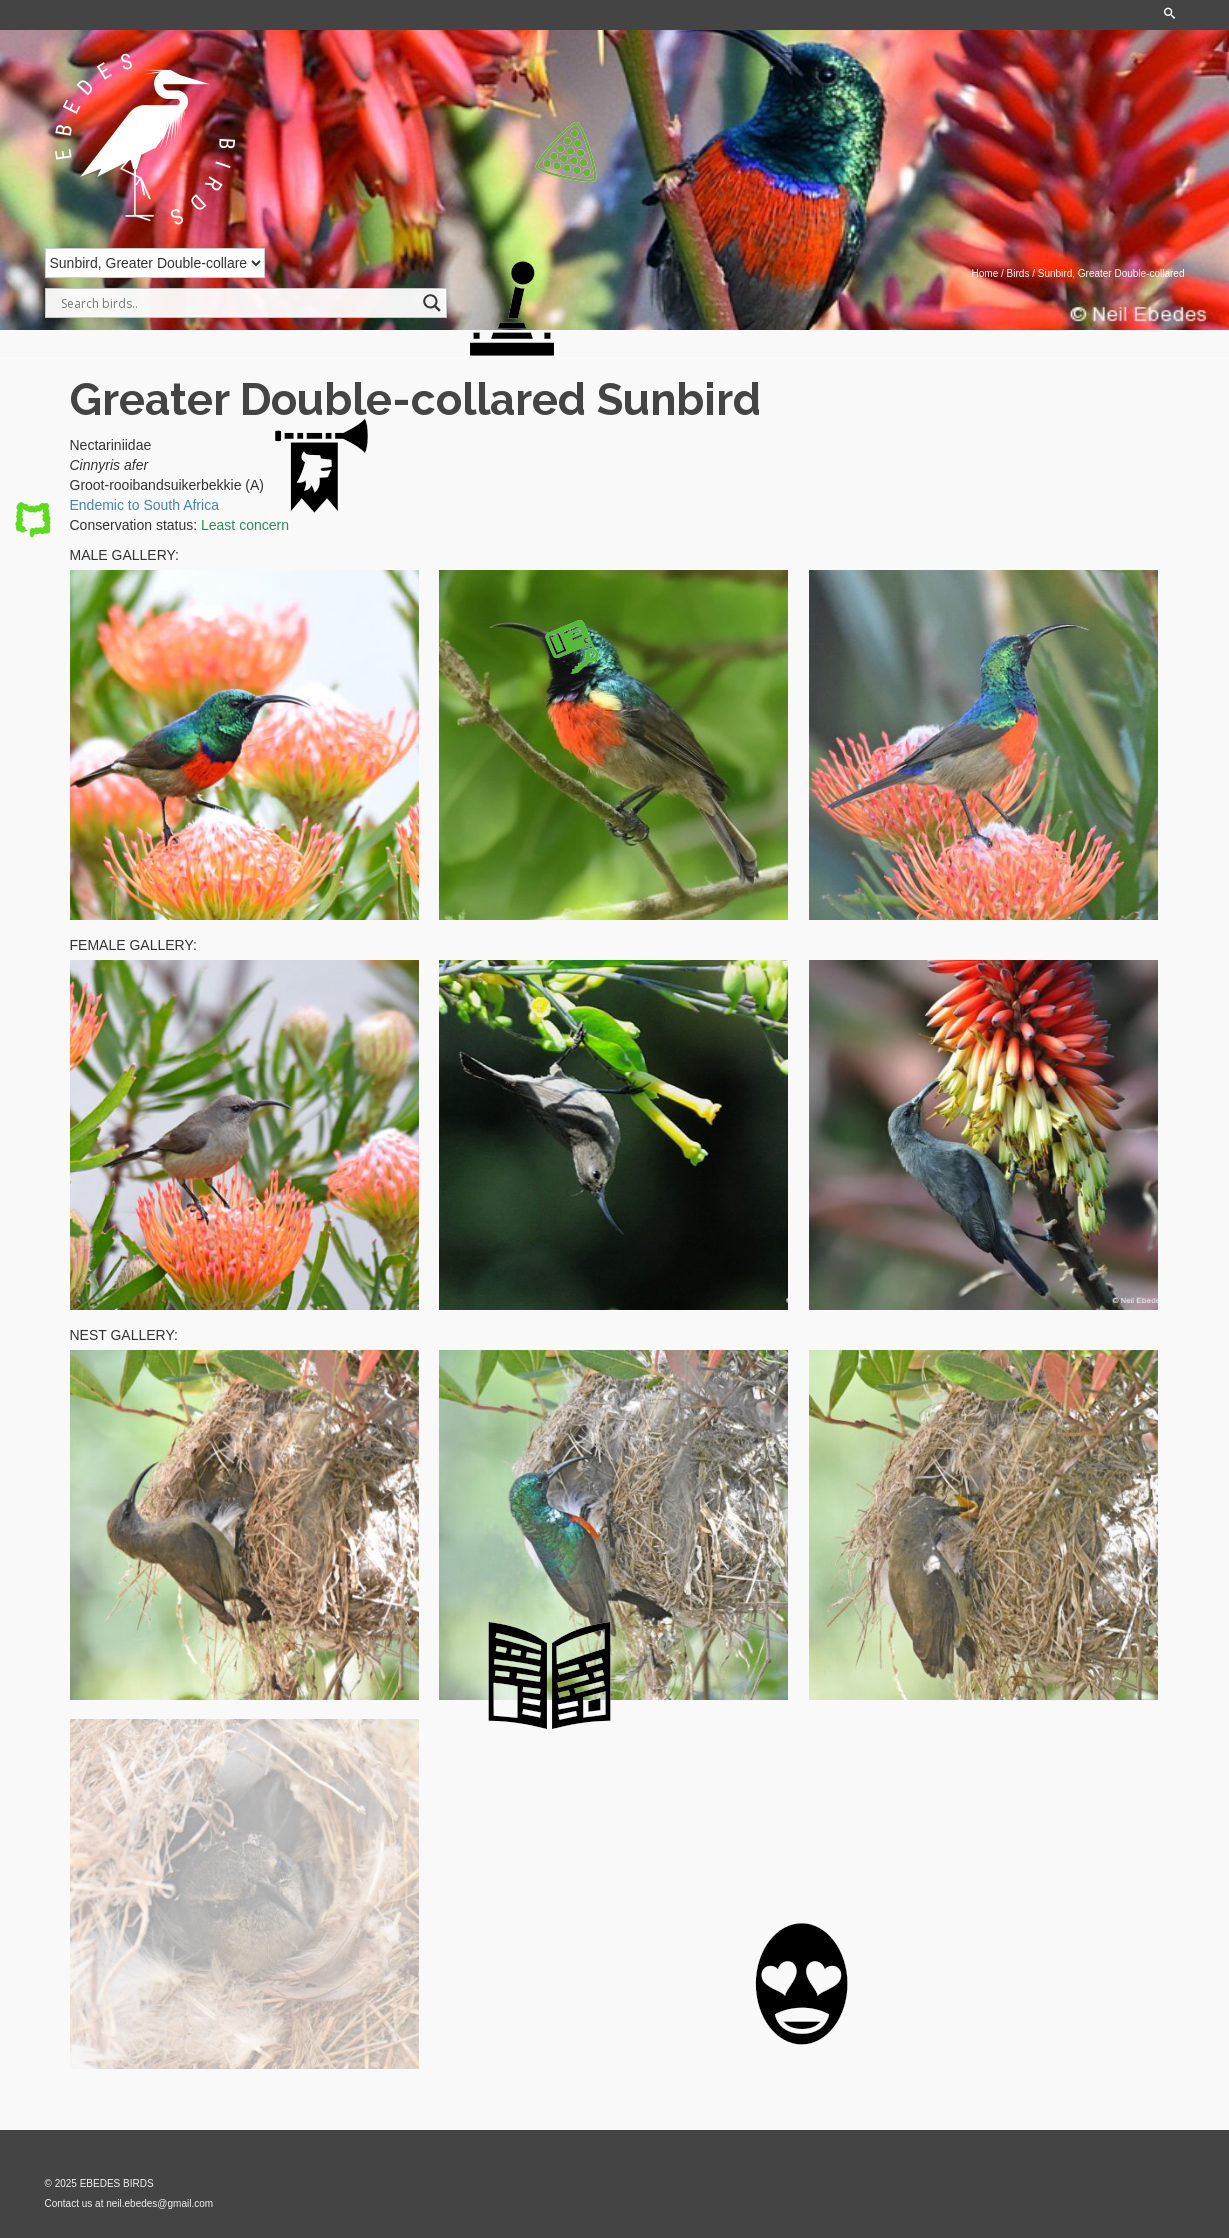 This screenshot has width=1229, height=2238. Describe the element at coordinates (321, 465) in the screenshot. I see `announce a new achievement or milestone` at that location.